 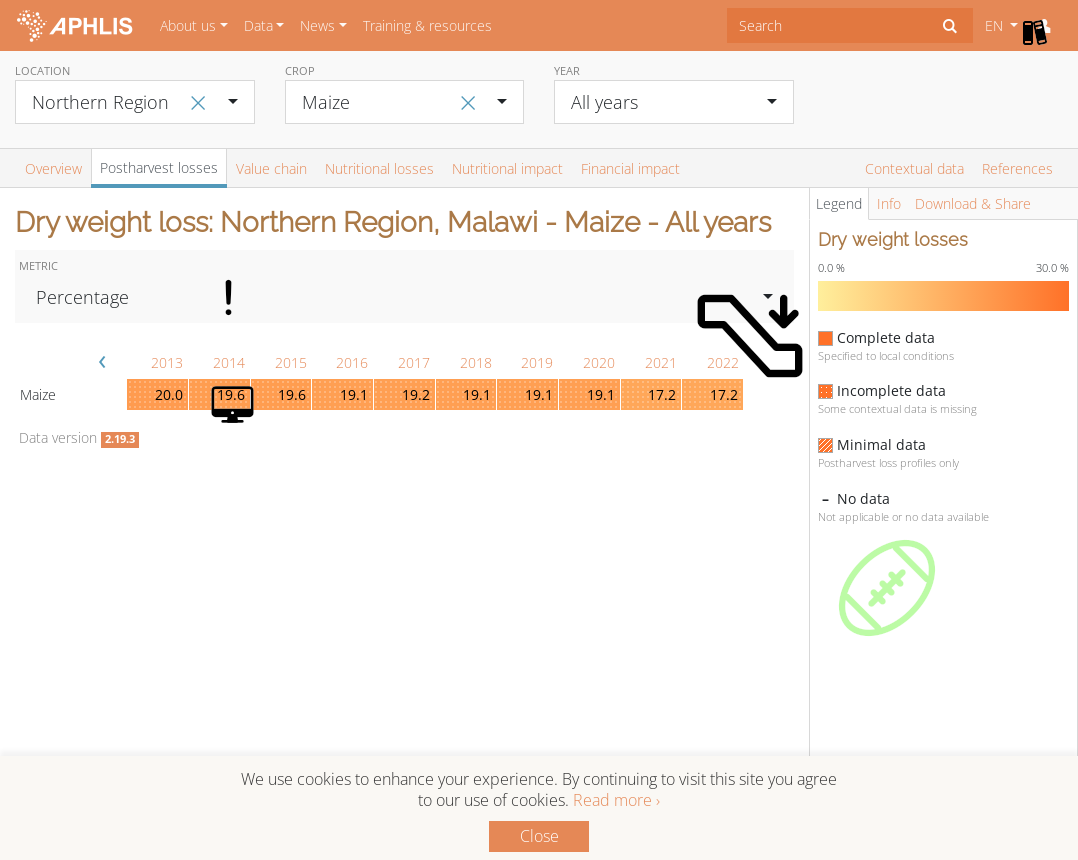 I want to click on switch to desktop view, so click(x=232, y=404).